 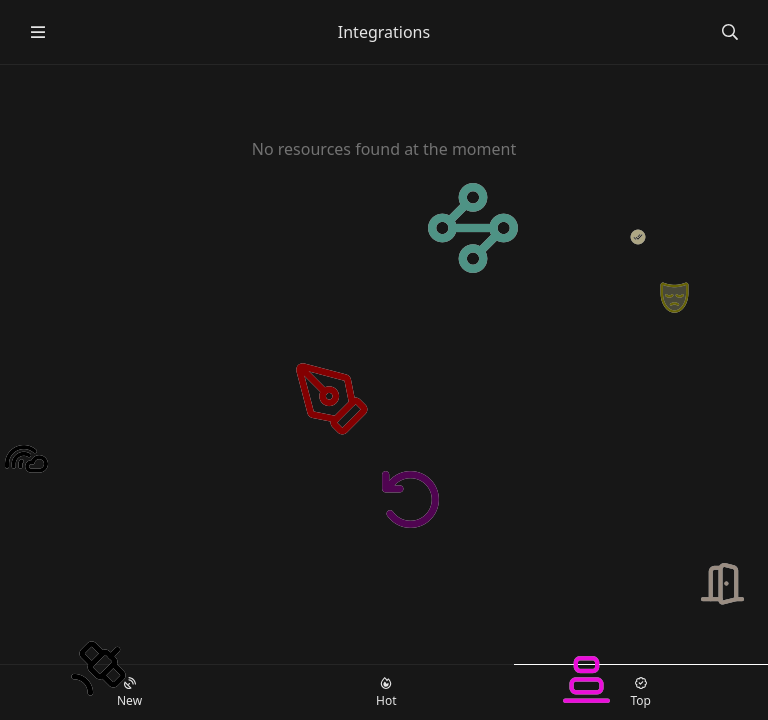 What do you see at coordinates (332, 399) in the screenshot?
I see `access vector drawing tools` at bounding box center [332, 399].